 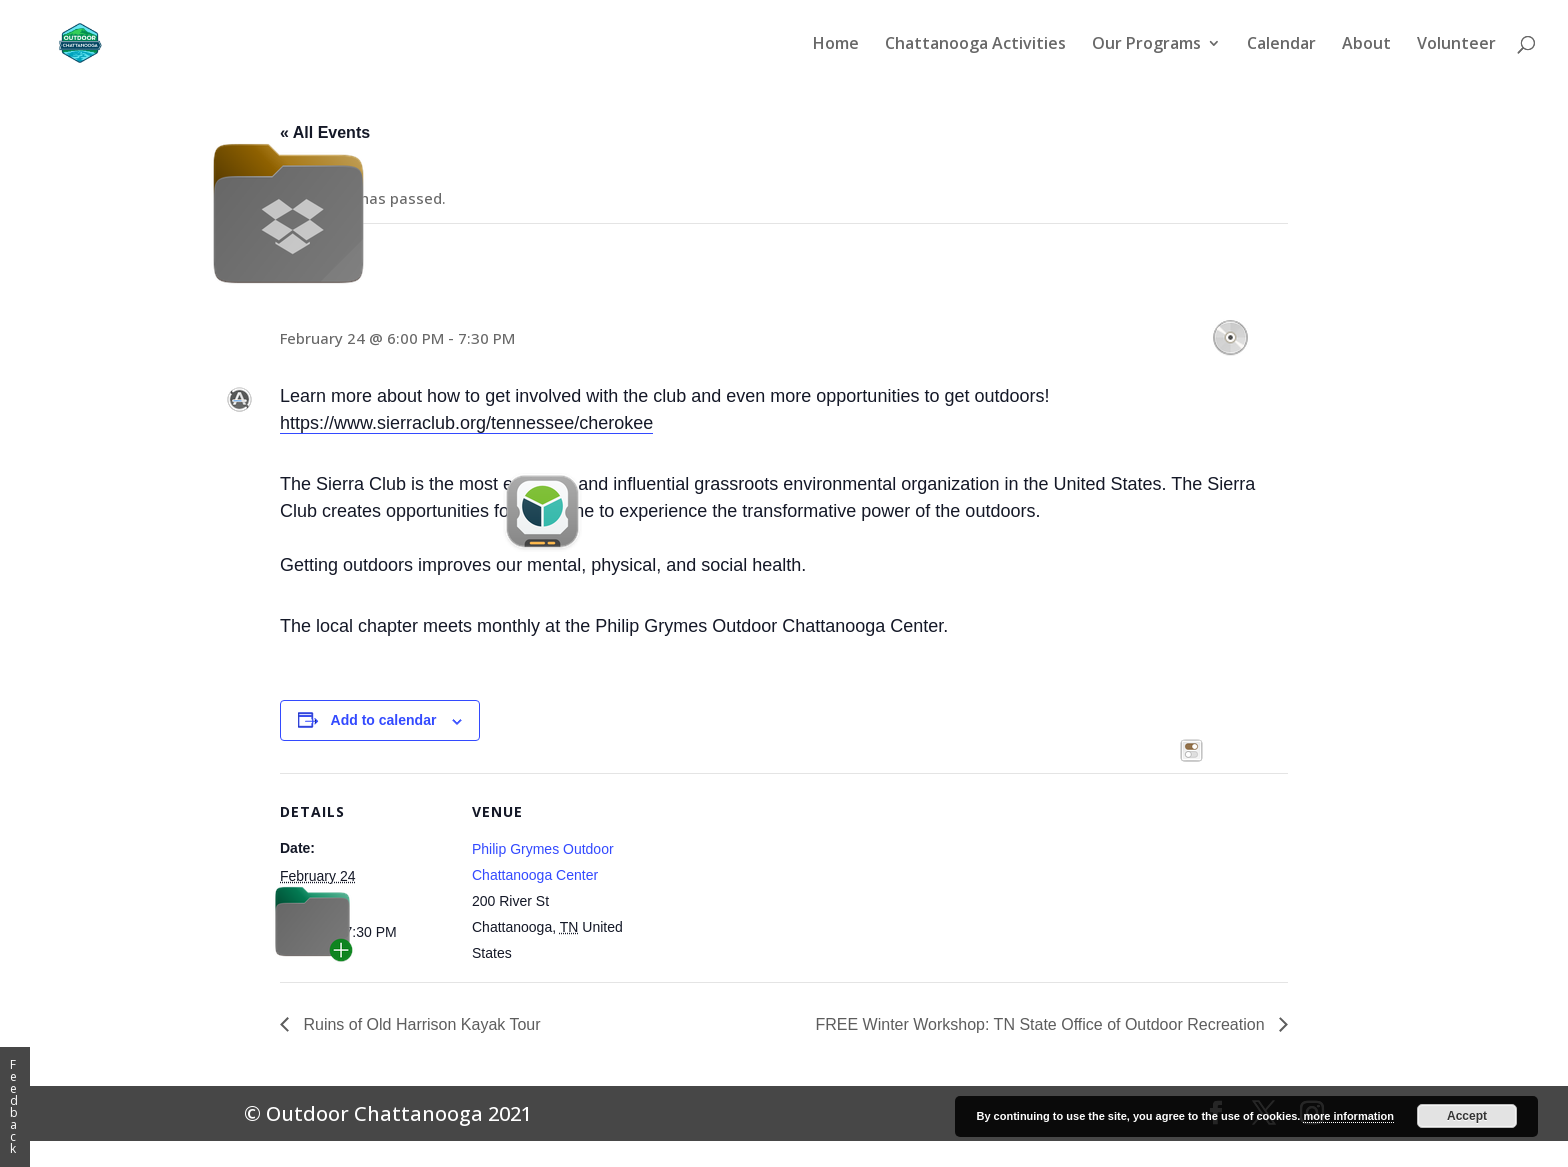 What do you see at coordinates (542, 512) in the screenshot?
I see `open disk partitioning utility` at bounding box center [542, 512].